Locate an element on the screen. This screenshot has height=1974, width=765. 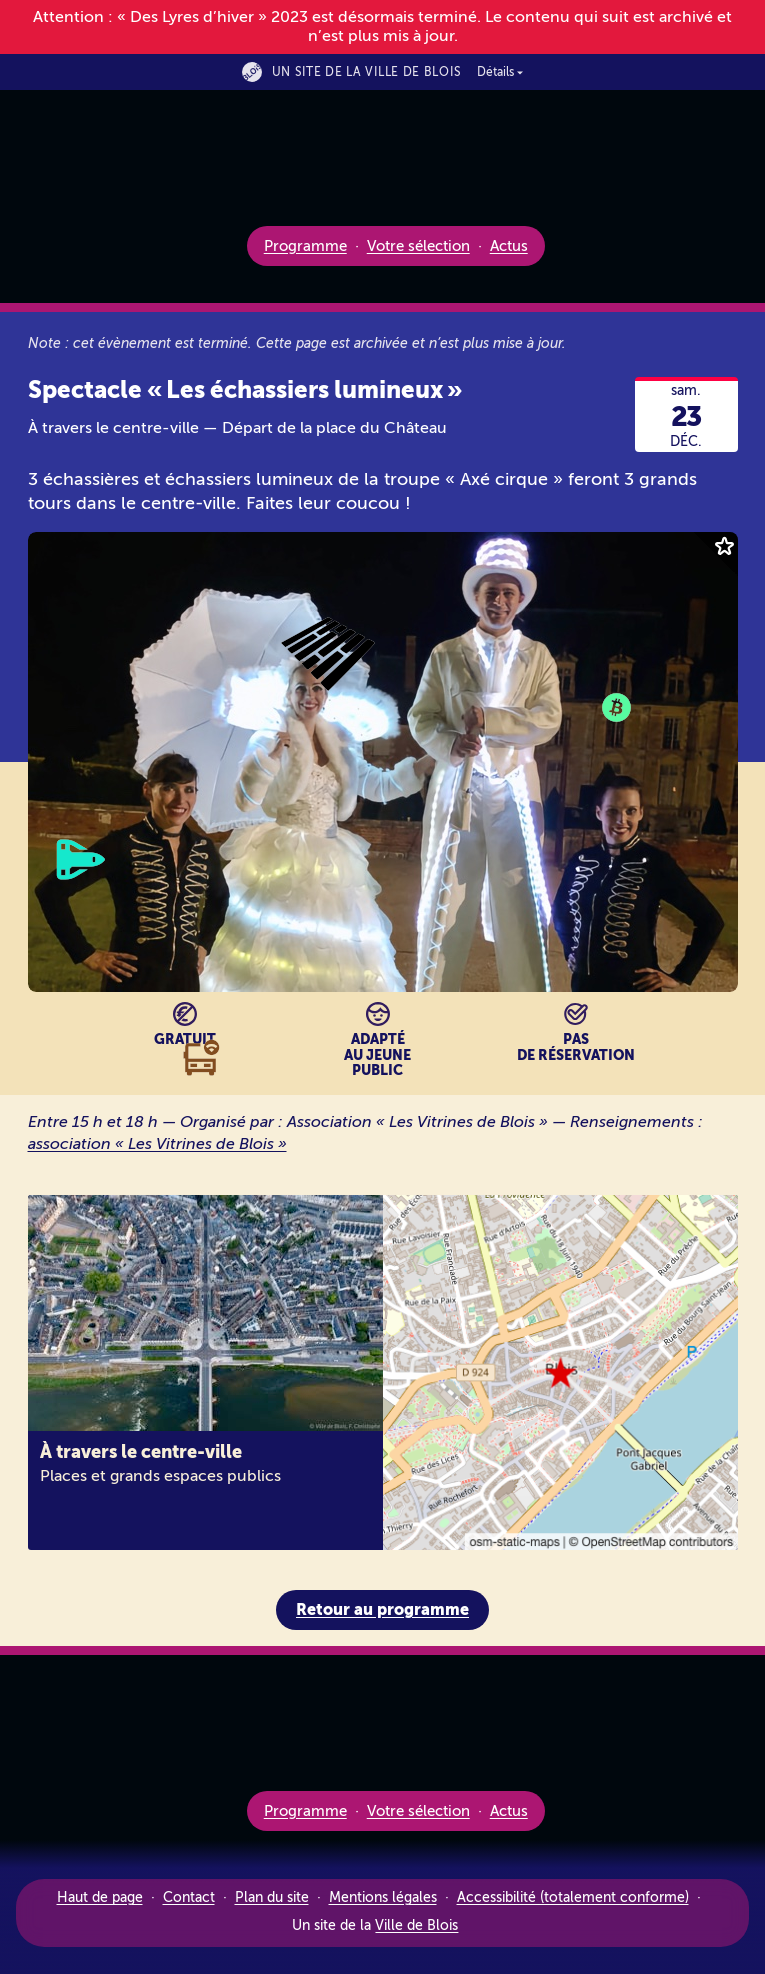
launch or deploy an application is located at coordinates (82, 859).